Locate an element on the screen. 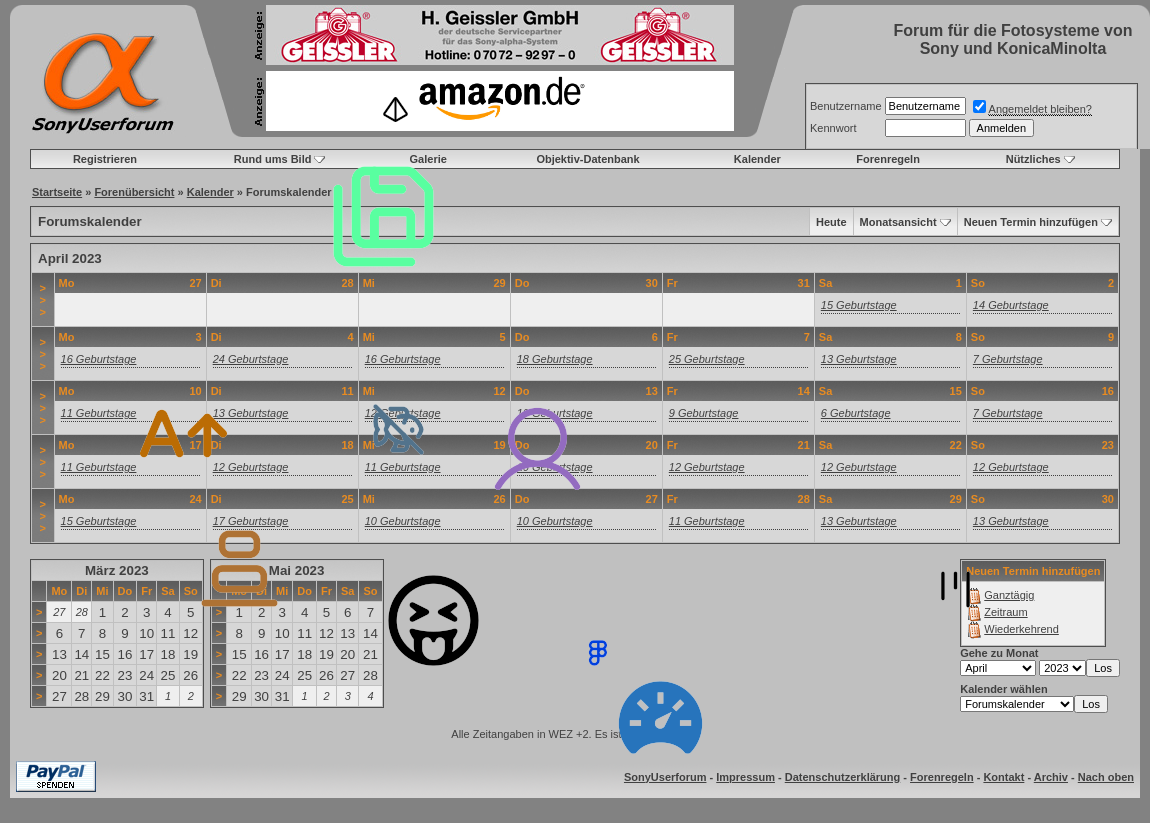 The height and width of the screenshot is (823, 1150). open kanban board view is located at coordinates (955, 589).